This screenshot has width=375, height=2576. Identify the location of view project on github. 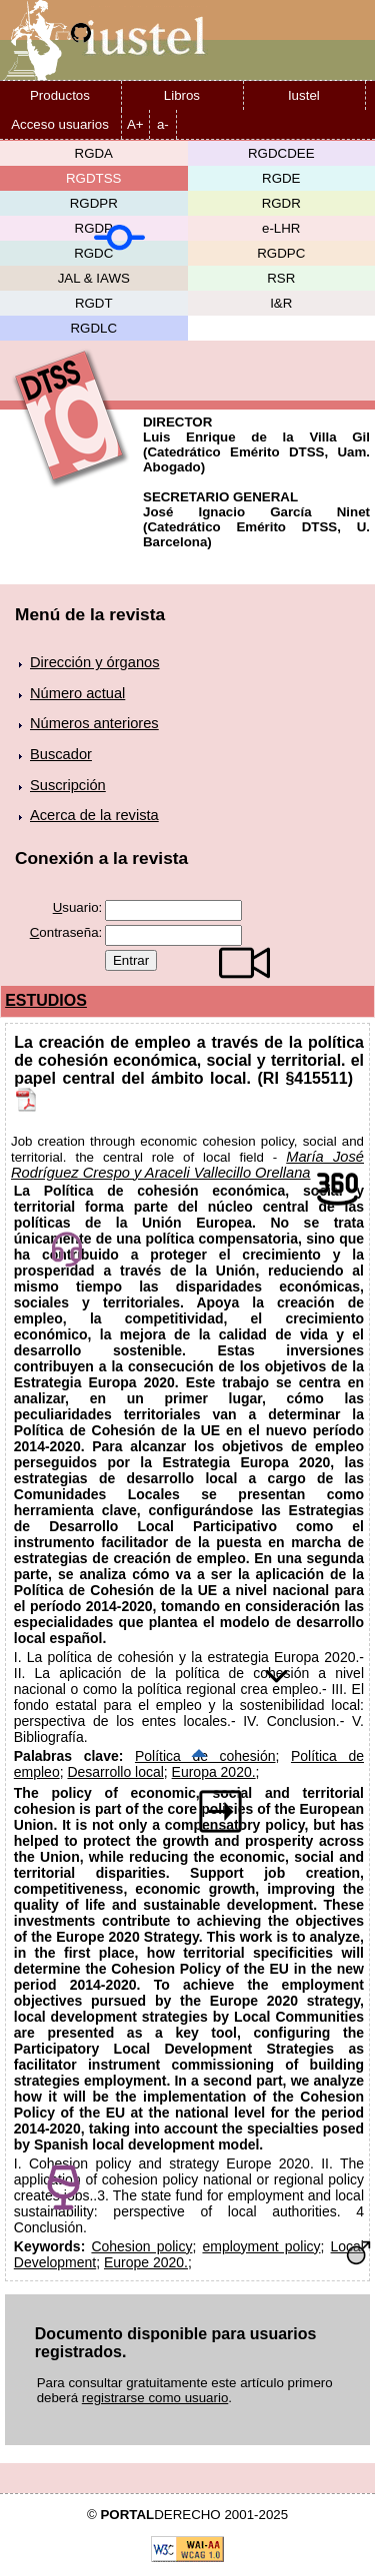
(81, 33).